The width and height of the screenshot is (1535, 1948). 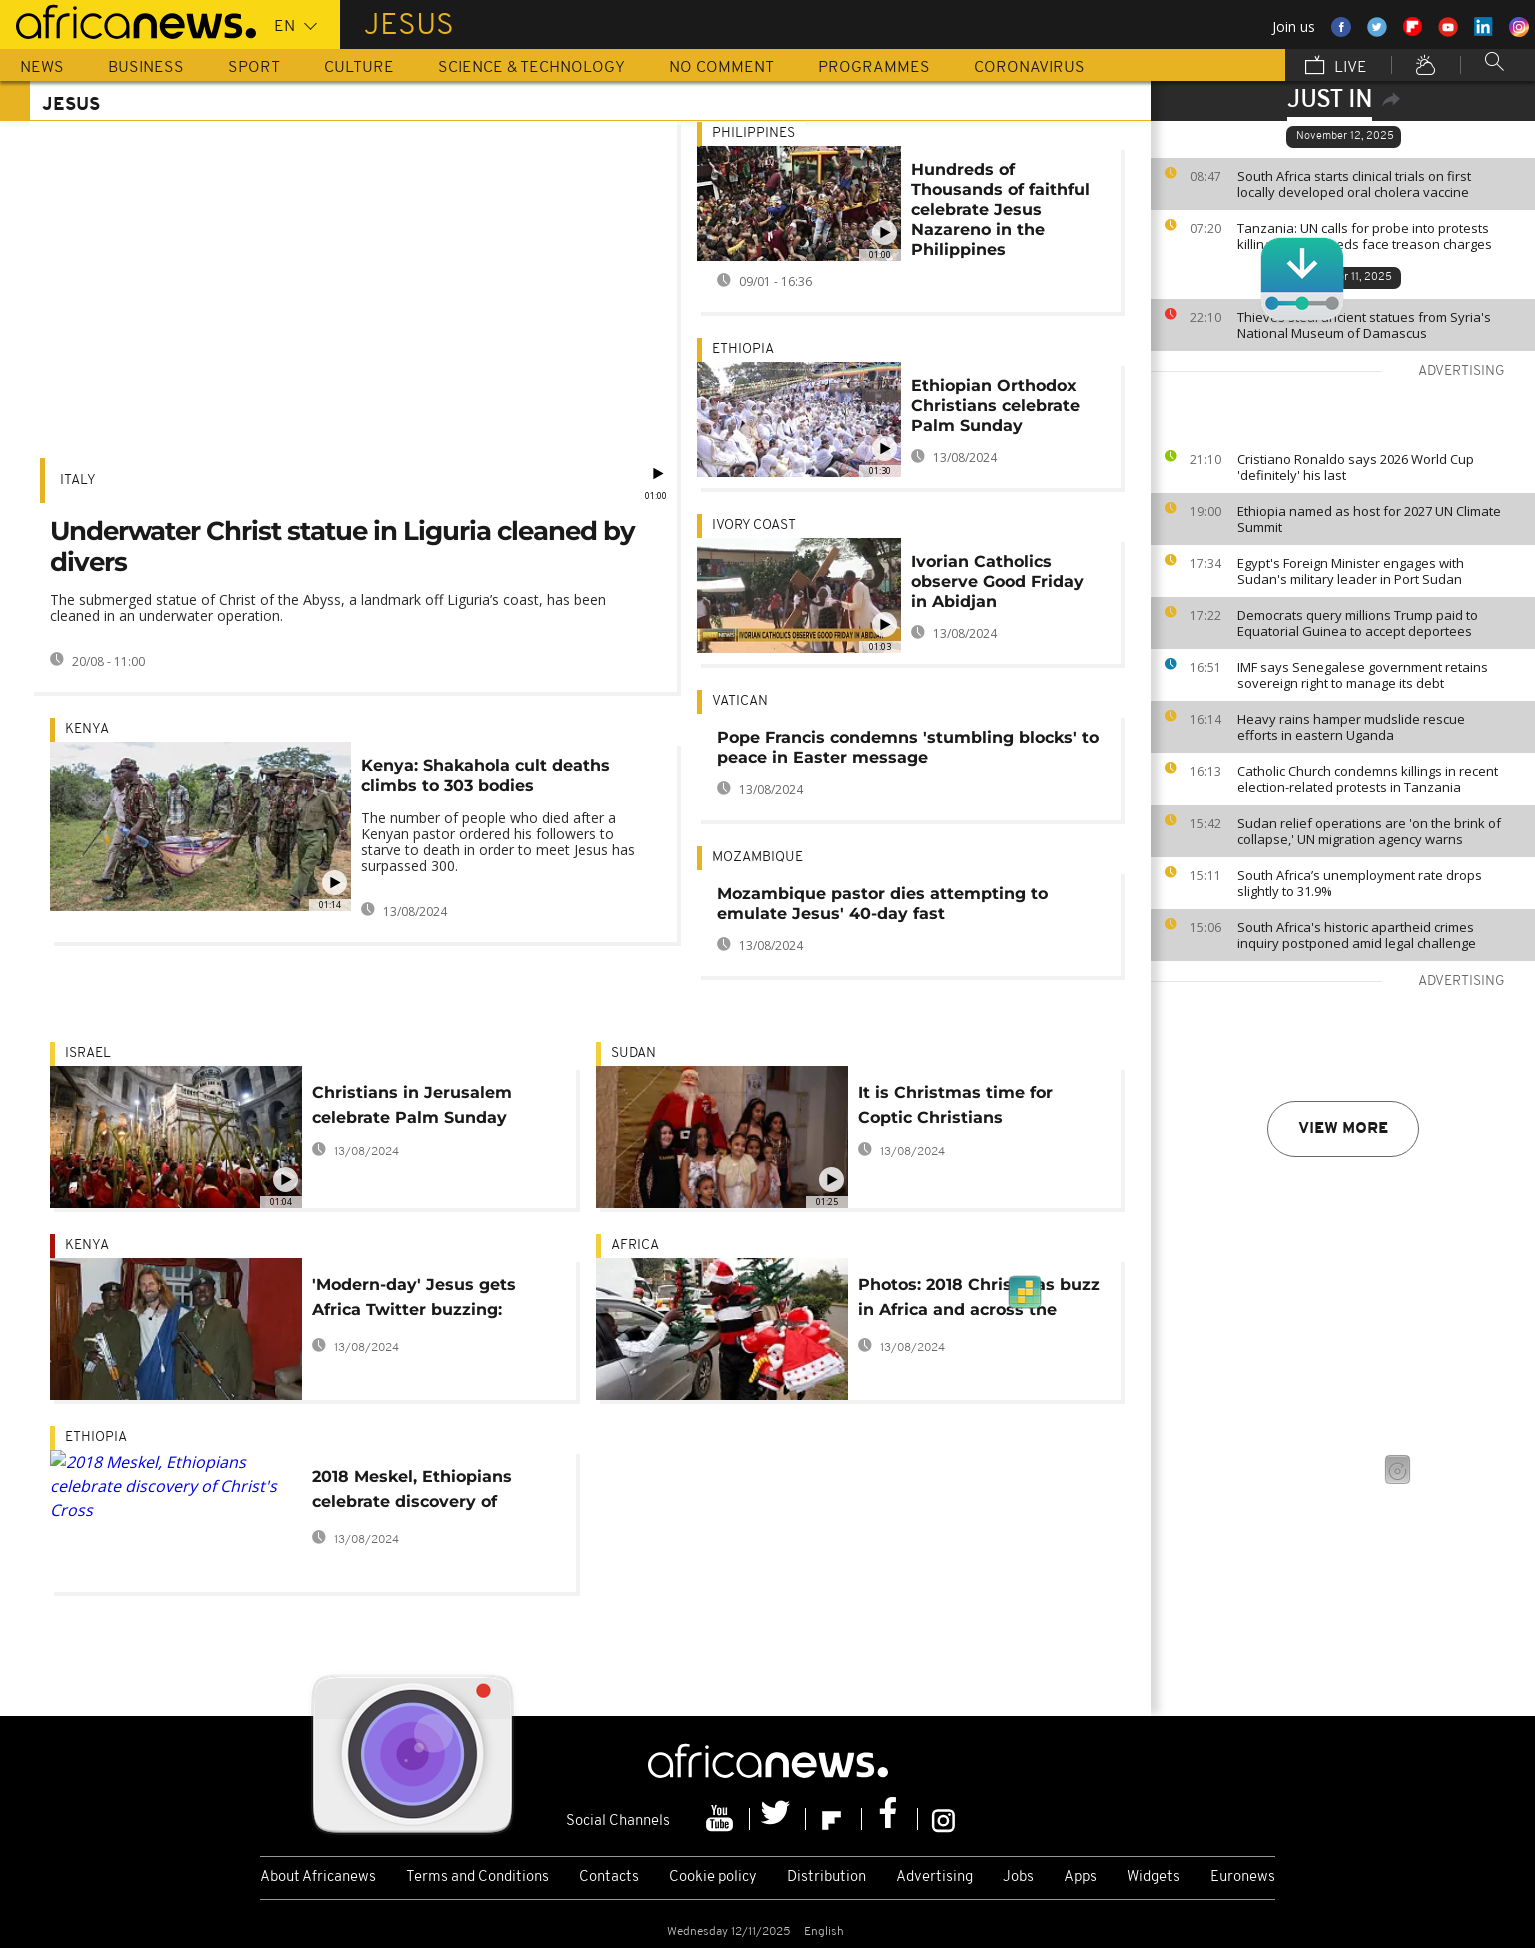 What do you see at coordinates (1025, 1292) in the screenshot?
I see `launch quadrapassel tetris-style puzzle game` at bounding box center [1025, 1292].